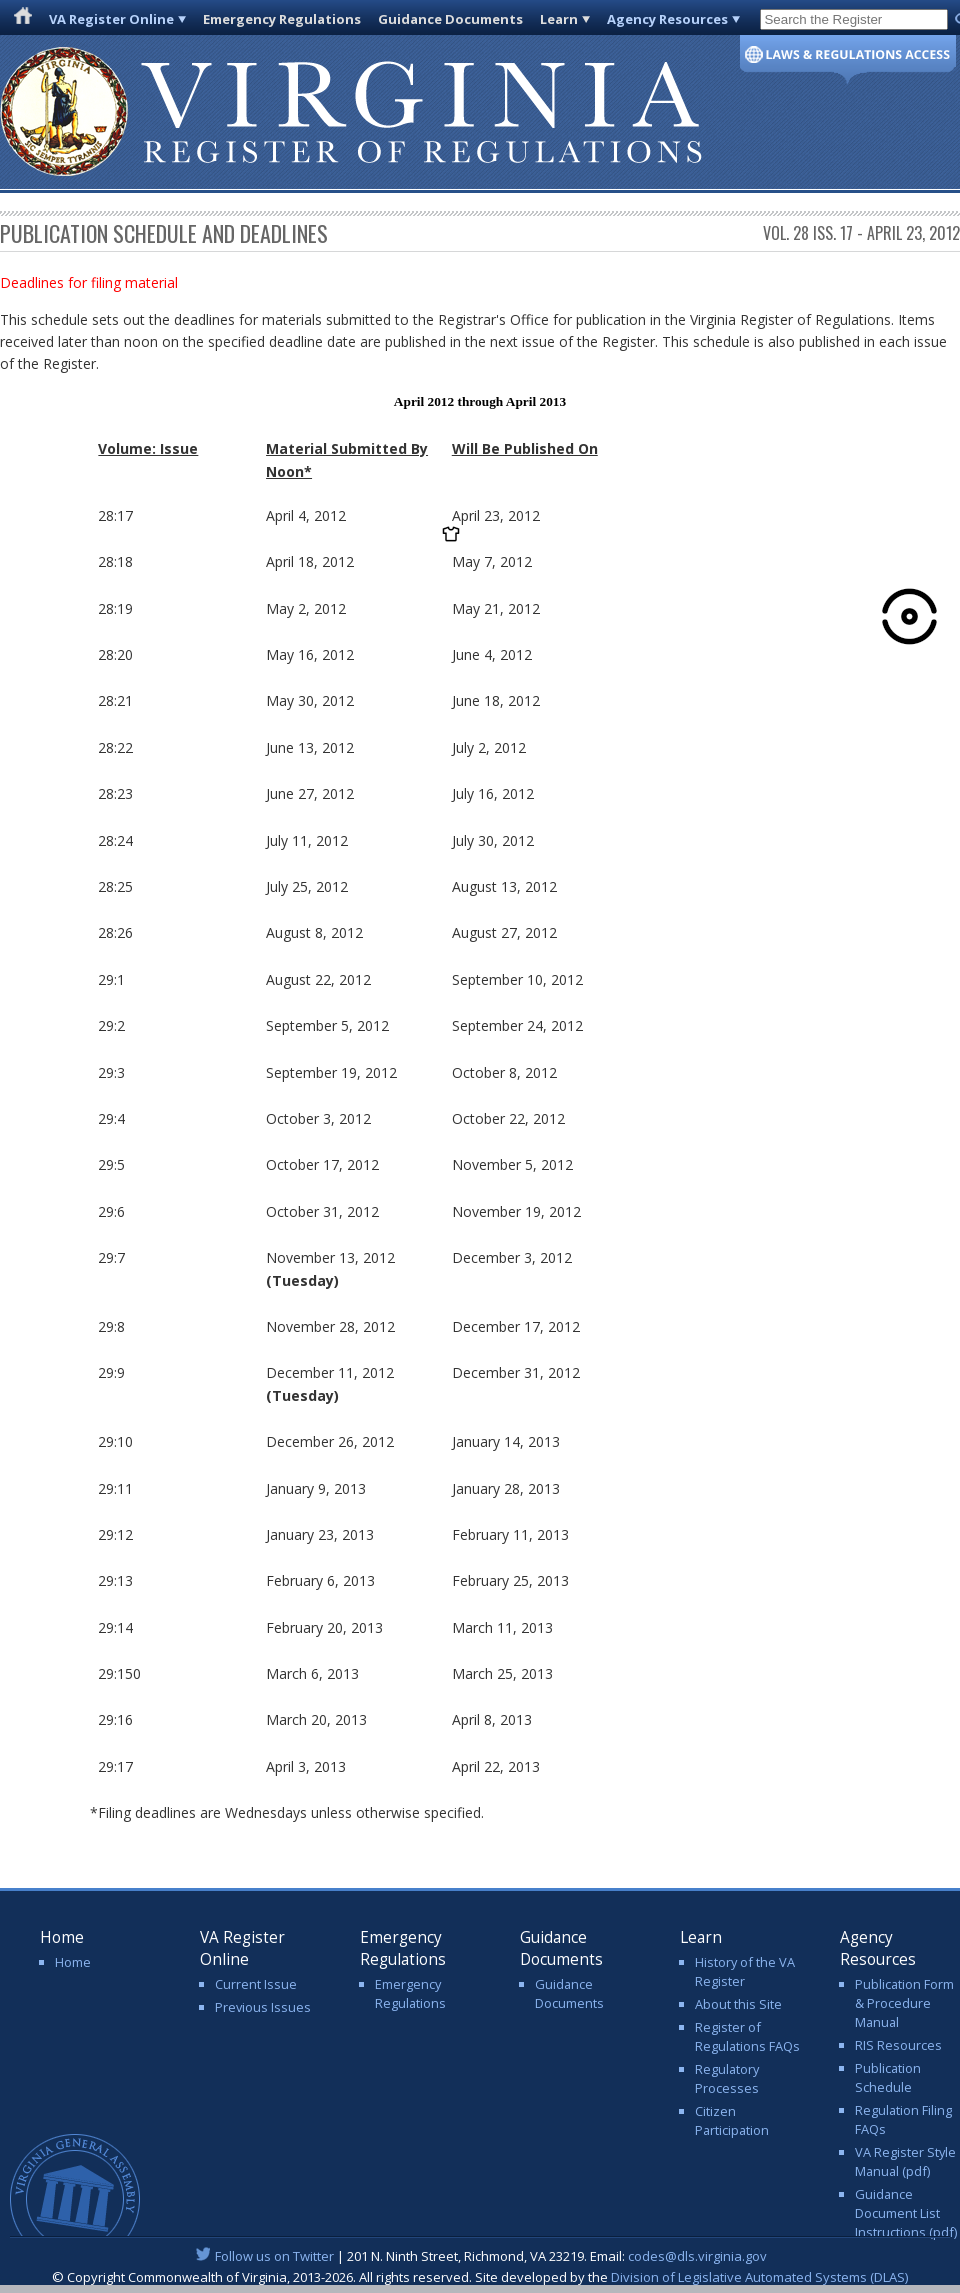  Describe the element at coordinates (909, 616) in the screenshot. I see `adjust level or alignment settings` at that location.